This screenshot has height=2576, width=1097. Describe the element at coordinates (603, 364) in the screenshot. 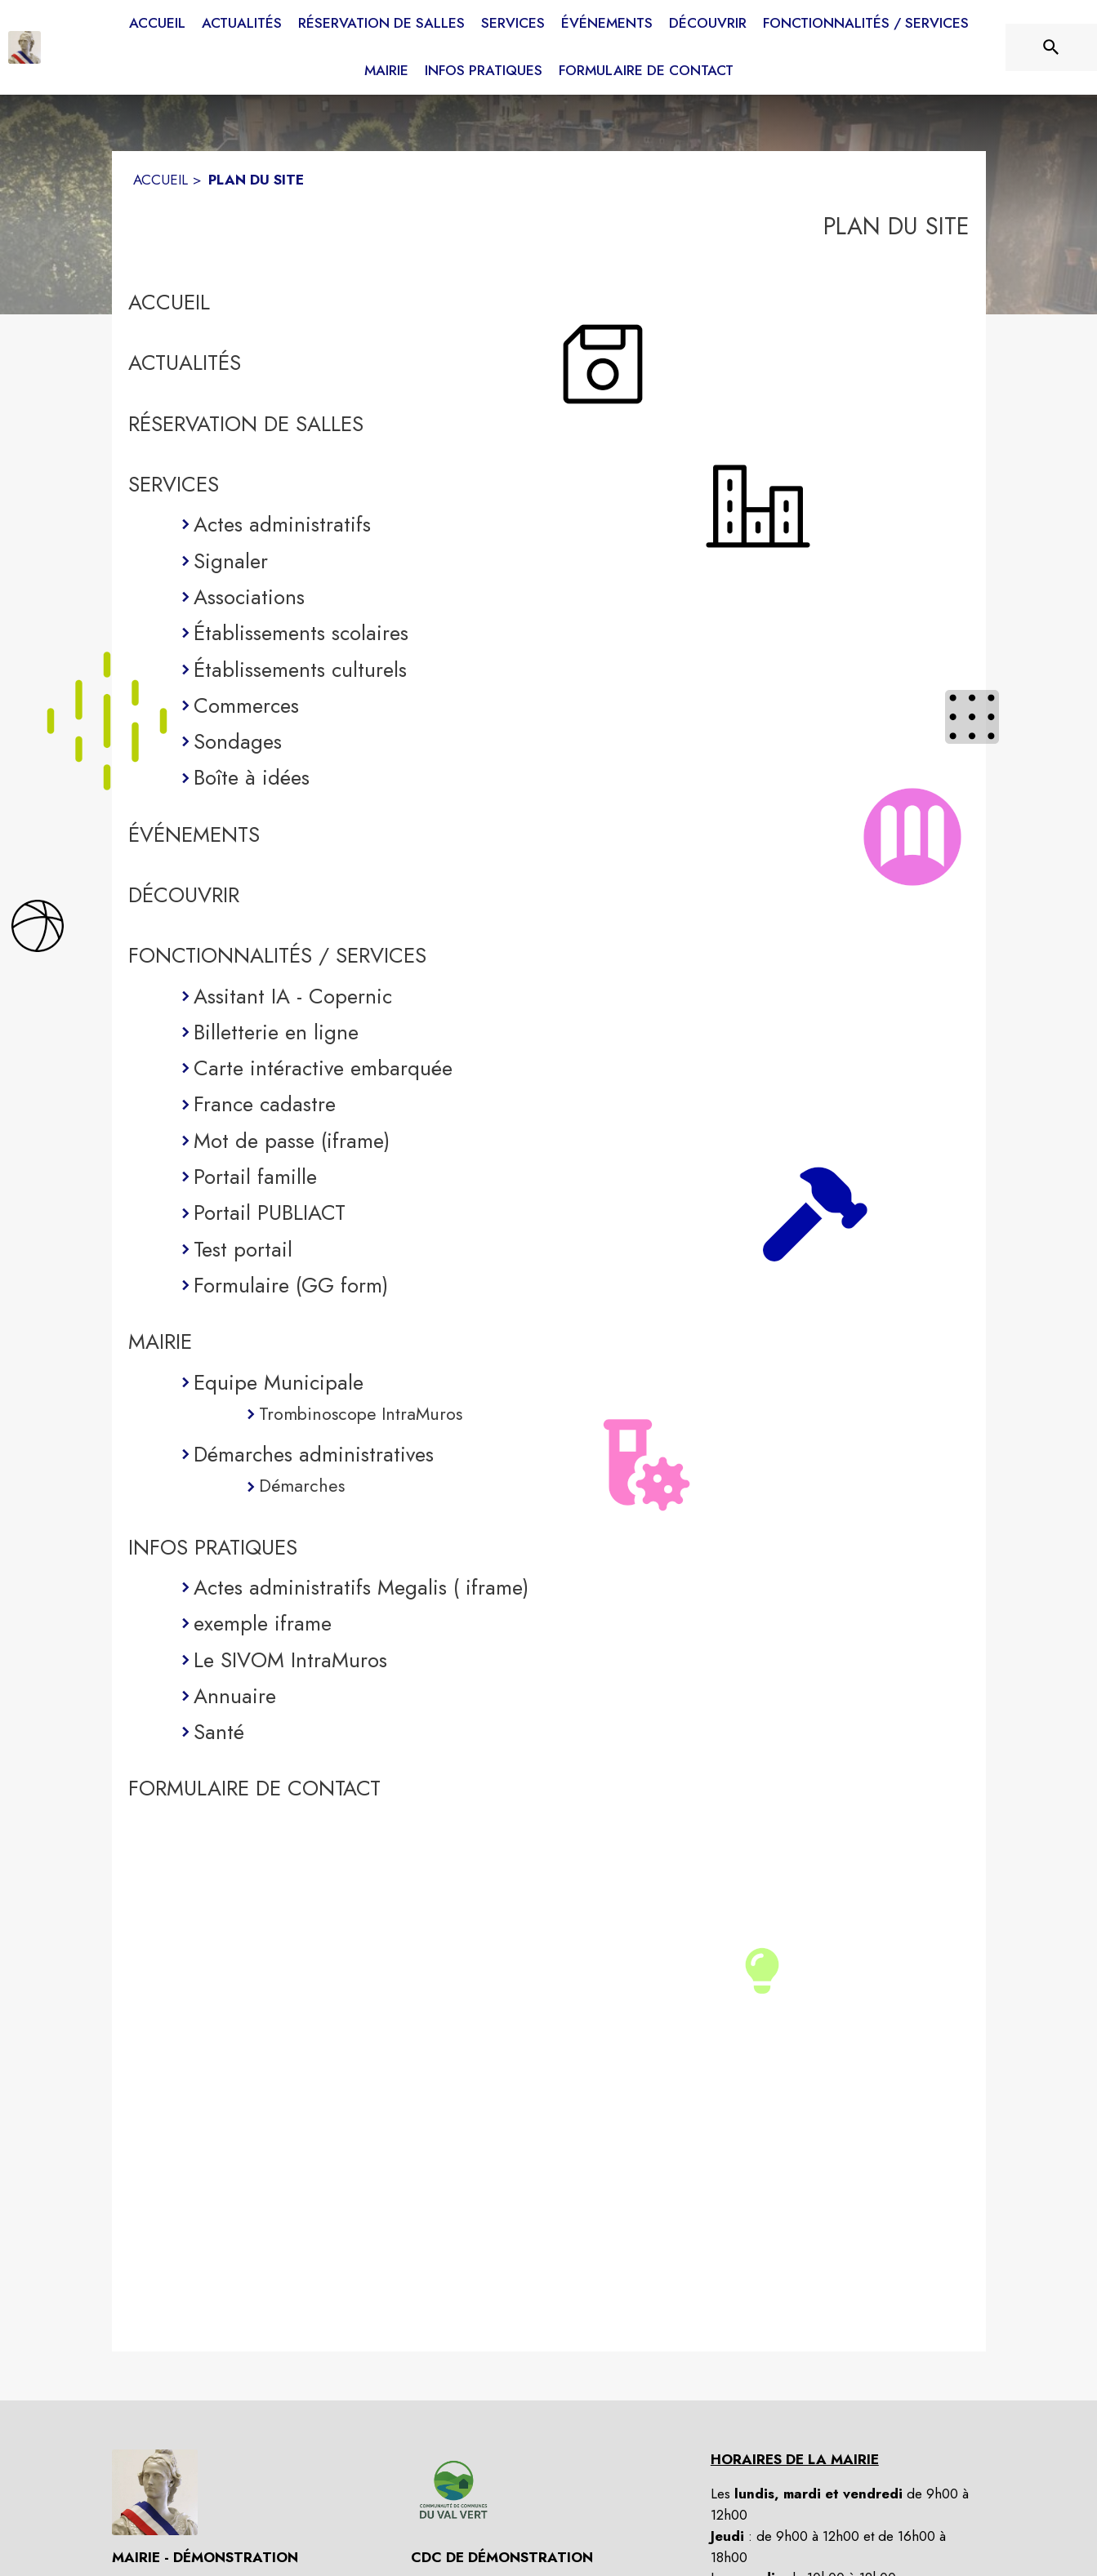

I see `save current file or document` at that location.